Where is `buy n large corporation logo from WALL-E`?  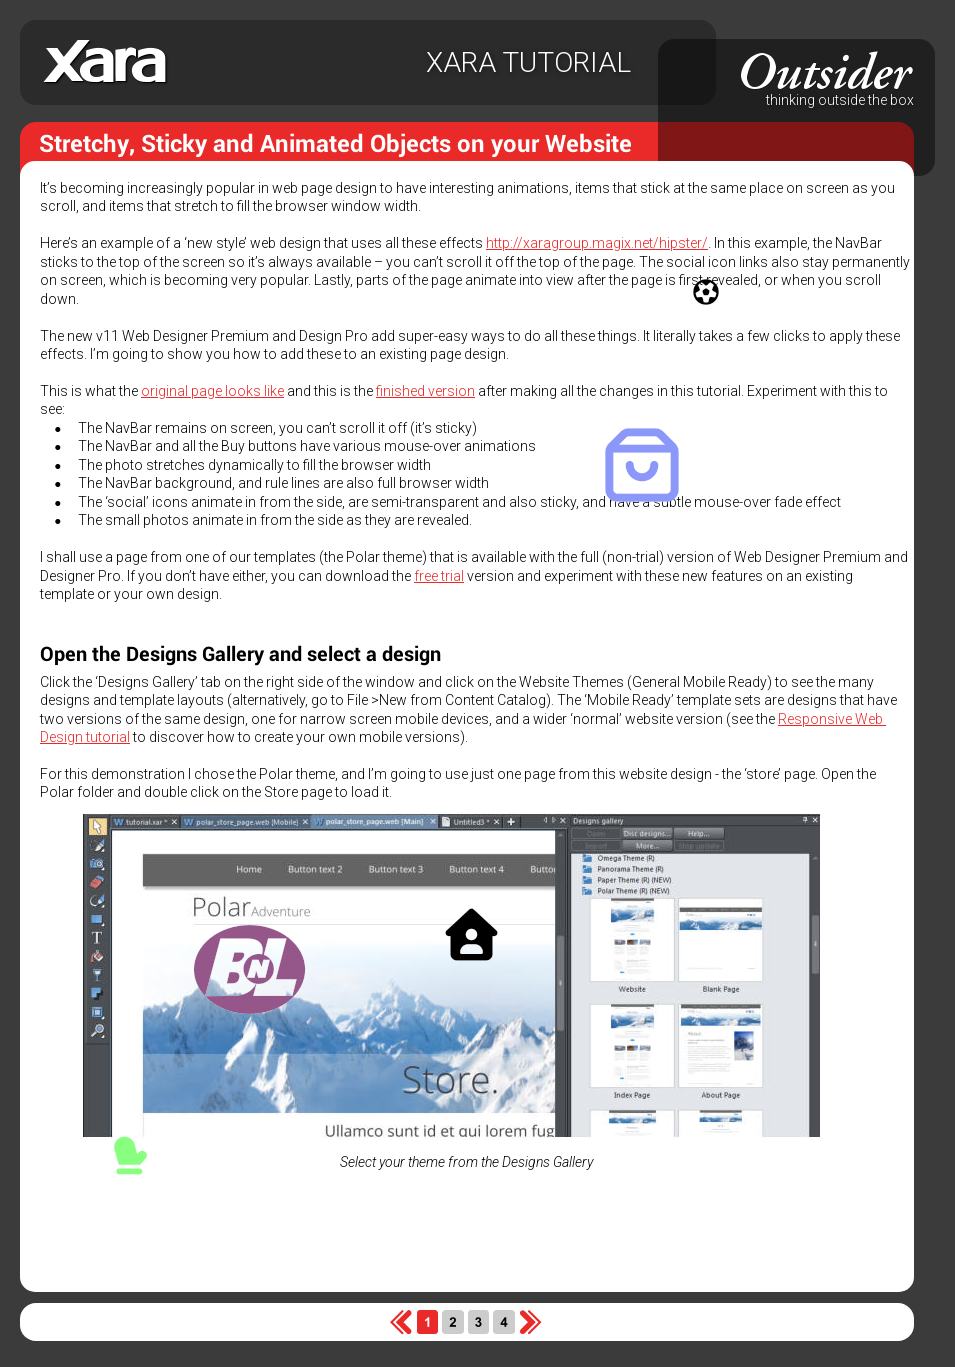
buy n large corporation logo from WALL-E is located at coordinates (249, 969).